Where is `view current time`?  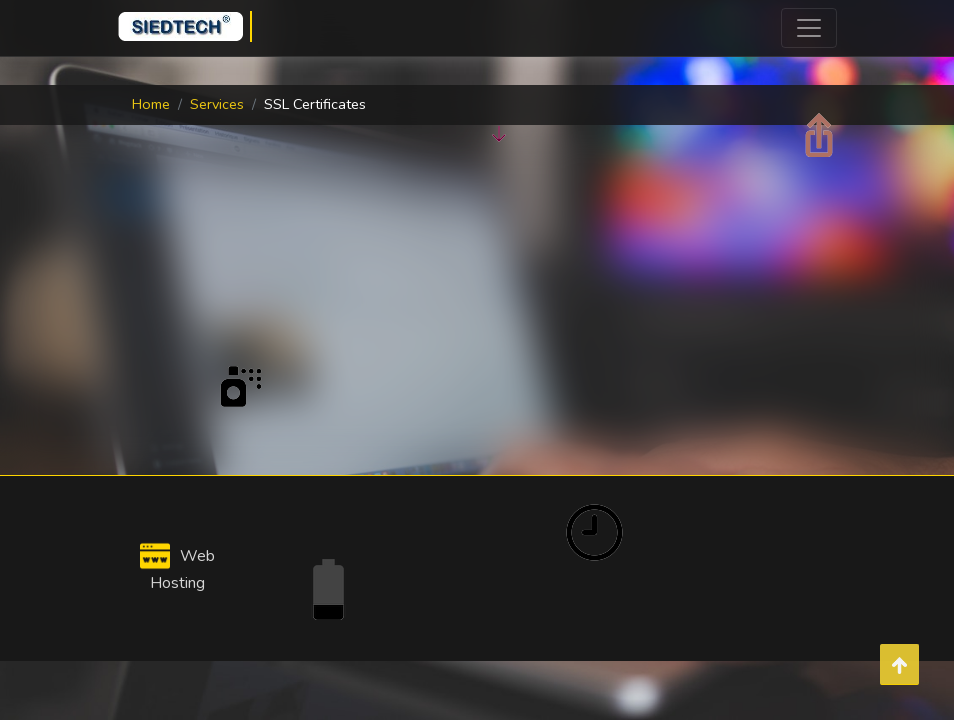 view current time is located at coordinates (594, 532).